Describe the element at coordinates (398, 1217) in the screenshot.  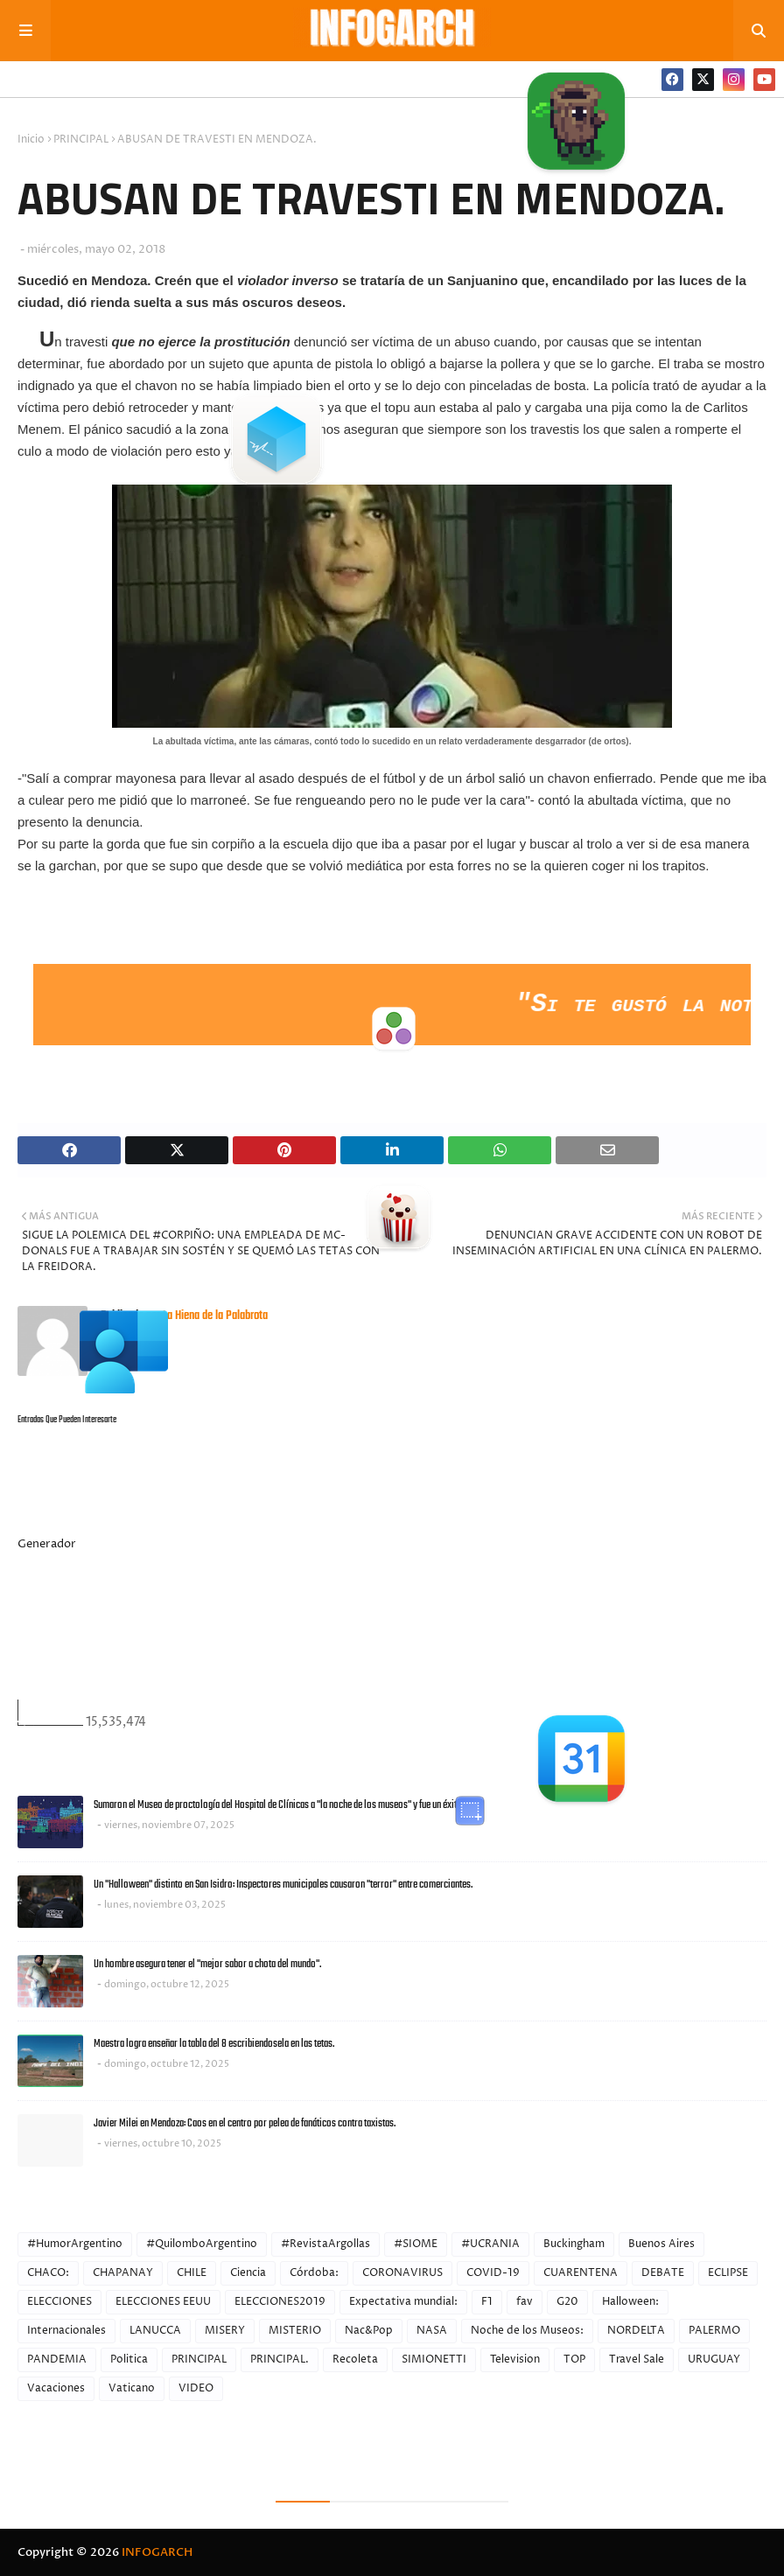
I see `open popcorn time streaming app` at that location.